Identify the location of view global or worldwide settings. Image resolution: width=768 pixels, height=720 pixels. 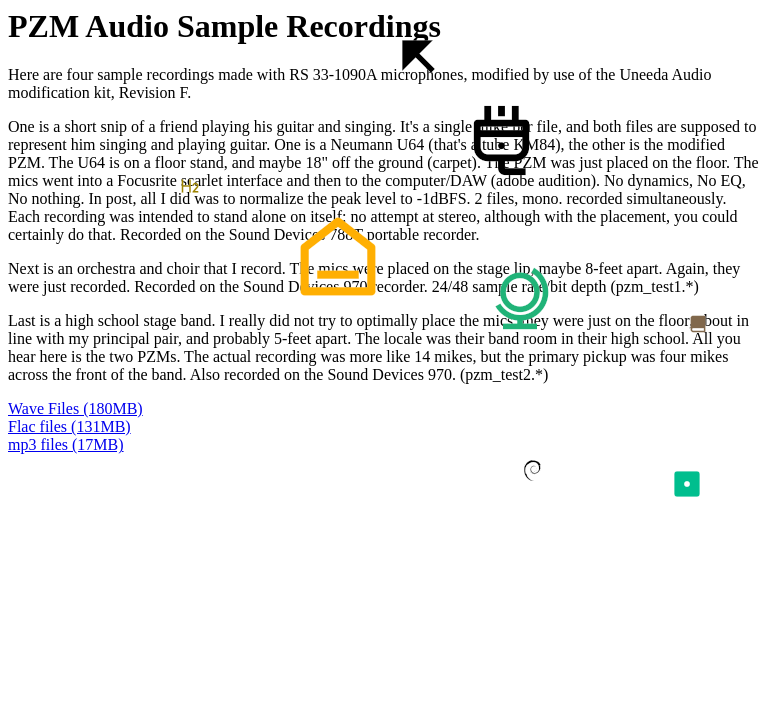
(520, 298).